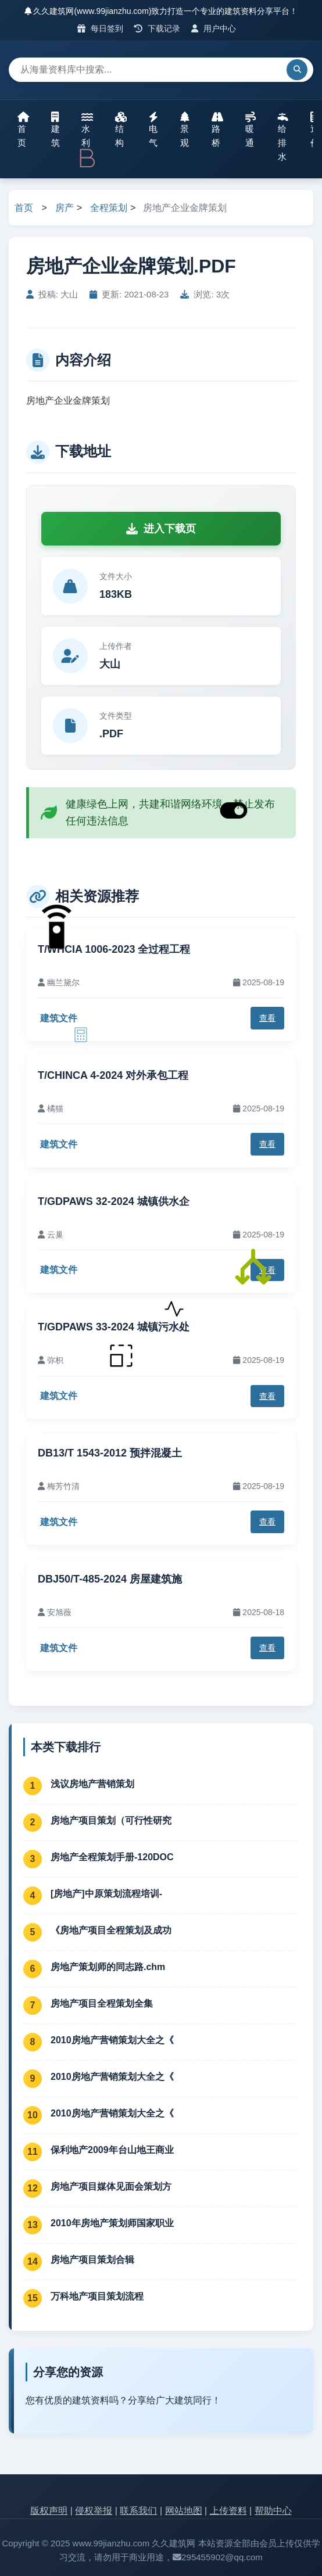  Describe the element at coordinates (81, 1035) in the screenshot. I see `open the calculator app` at that location.